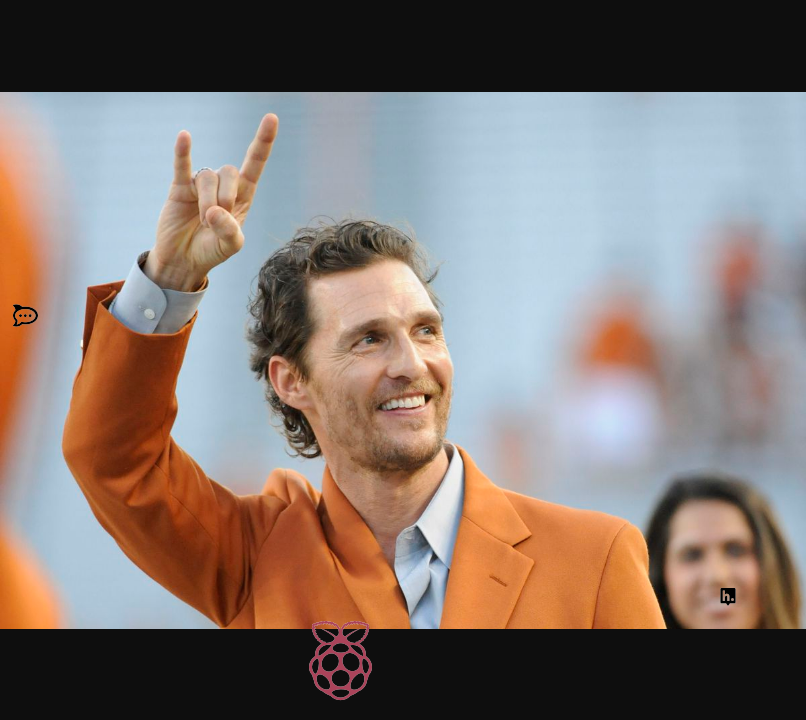 This screenshot has height=720, width=806. What do you see at coordinates (25, 315) in the screenshot?
I see `open Rocket.Chat application` at bounding box center [25, 315].